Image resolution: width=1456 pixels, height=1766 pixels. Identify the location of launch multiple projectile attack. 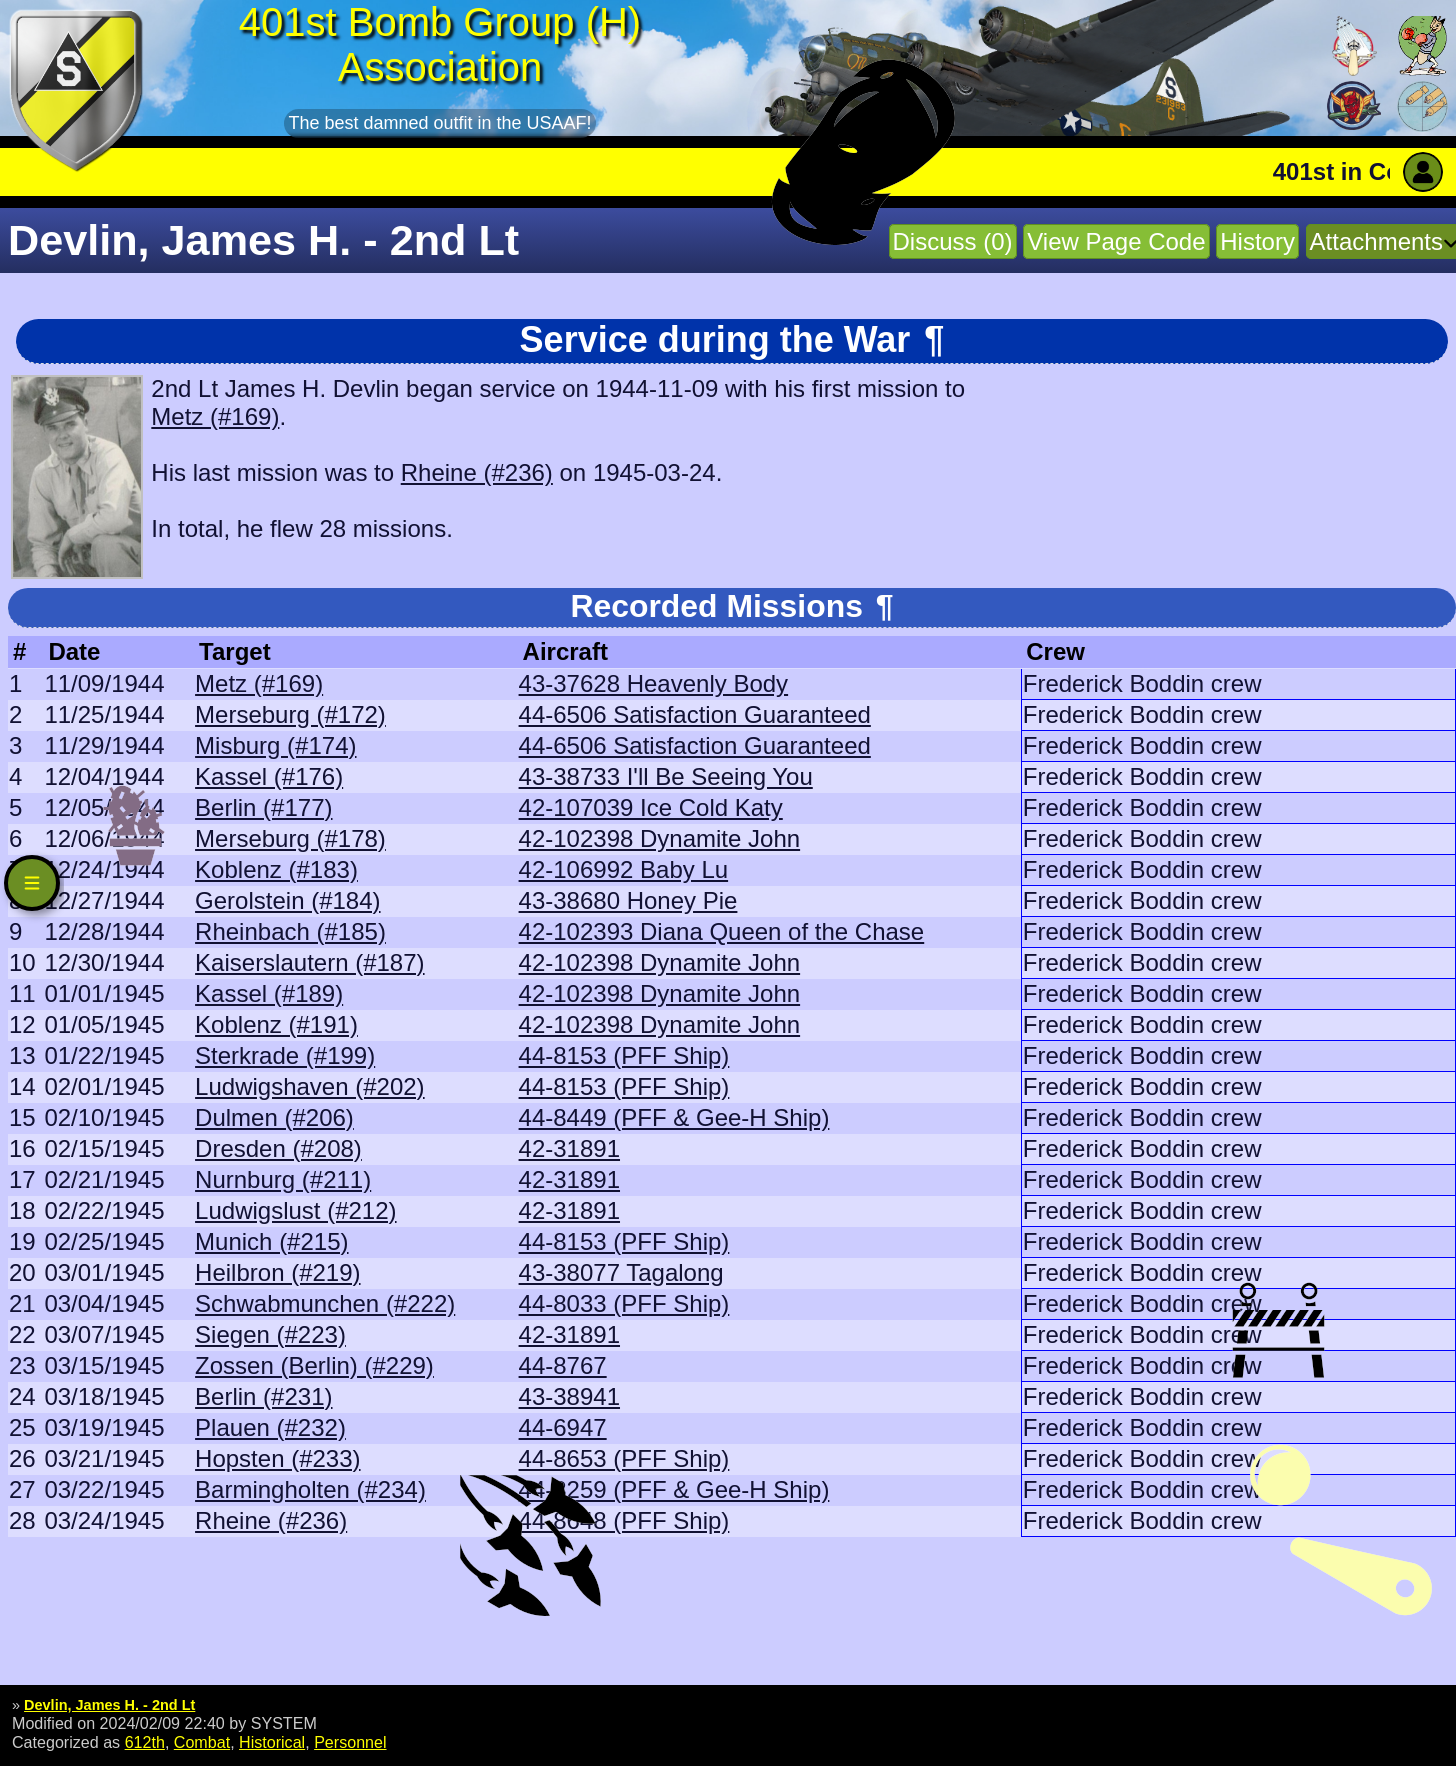
(531, 1546).